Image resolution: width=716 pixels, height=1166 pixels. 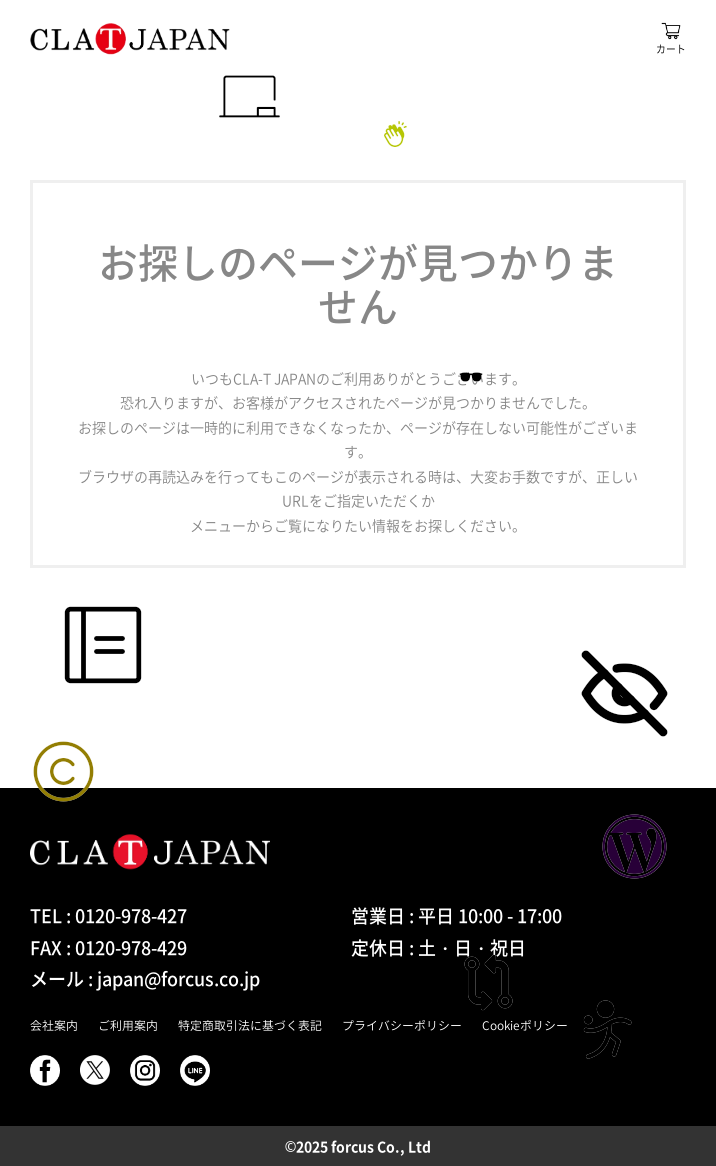 I want to click on applaud or react positively to content, so click(x=395, y=134).